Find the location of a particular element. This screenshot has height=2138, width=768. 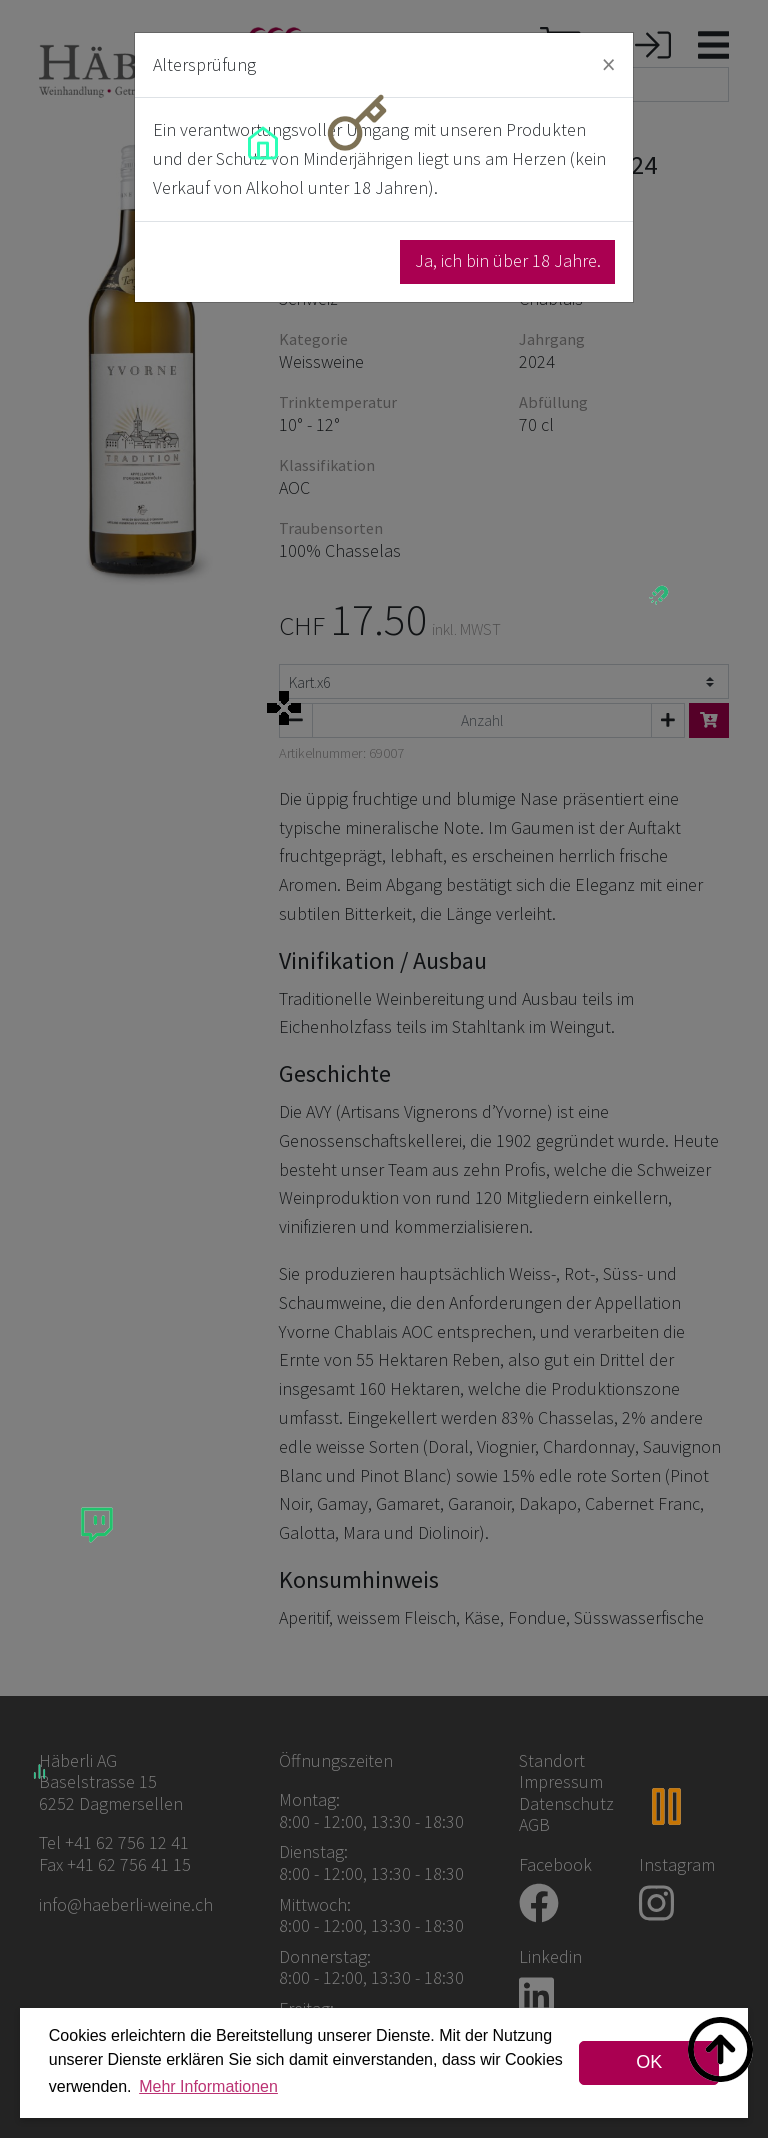

view analytics or statistics is located at coordinates (39, 1771).